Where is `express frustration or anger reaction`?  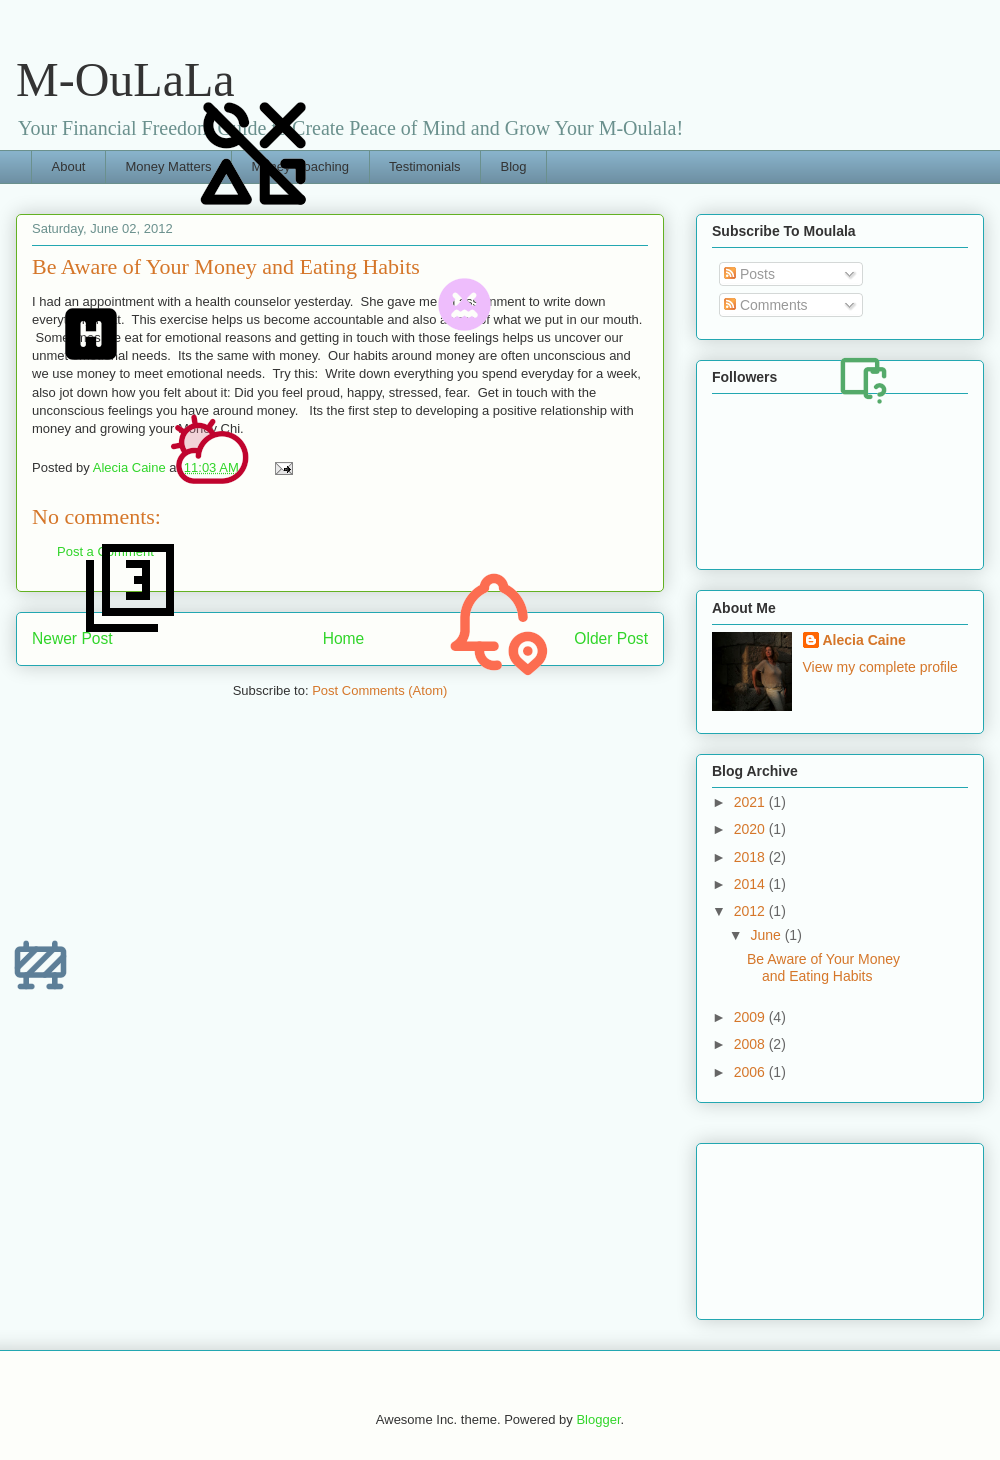 express frustration or anger reaction is located at coordinates (464, 304).